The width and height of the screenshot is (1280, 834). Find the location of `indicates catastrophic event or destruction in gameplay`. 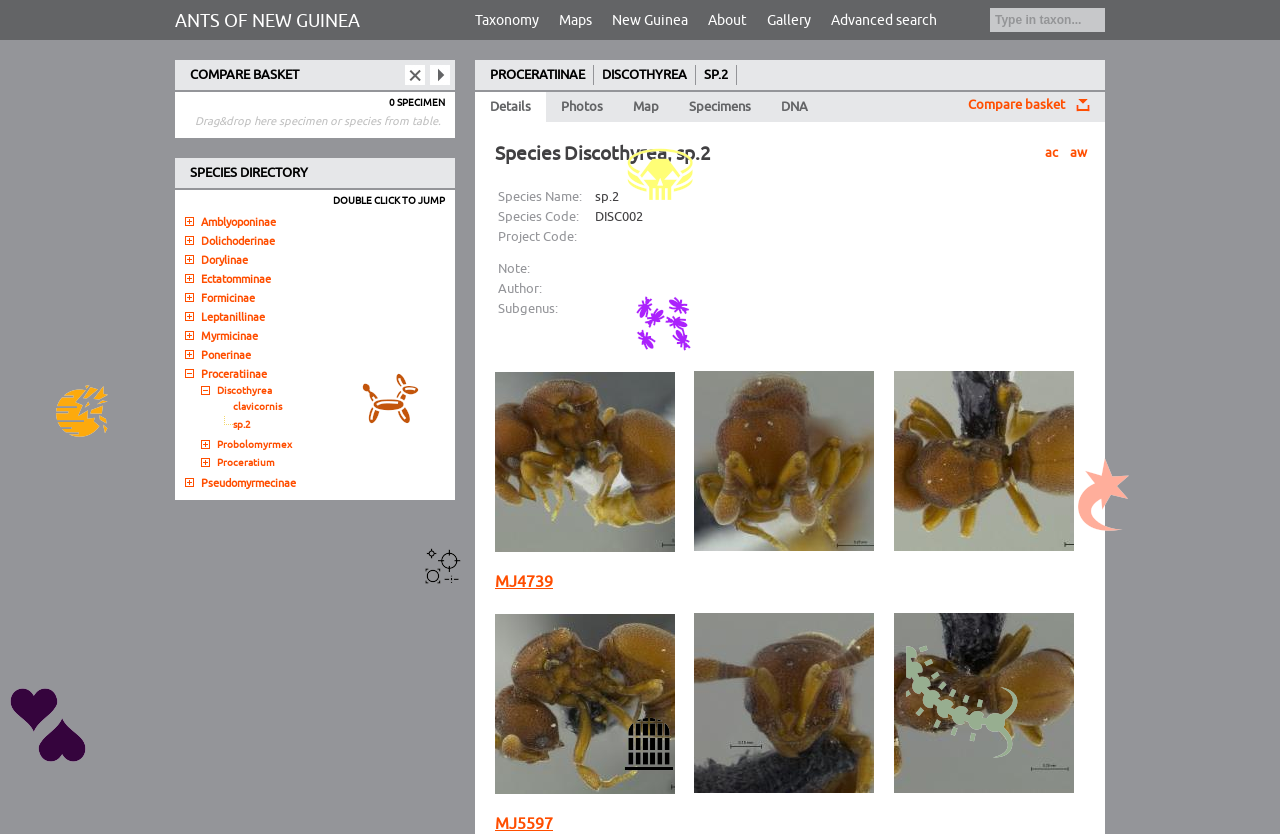

indicates catastrophic event or destruction in gameplay is located at coordinates (82, 411).